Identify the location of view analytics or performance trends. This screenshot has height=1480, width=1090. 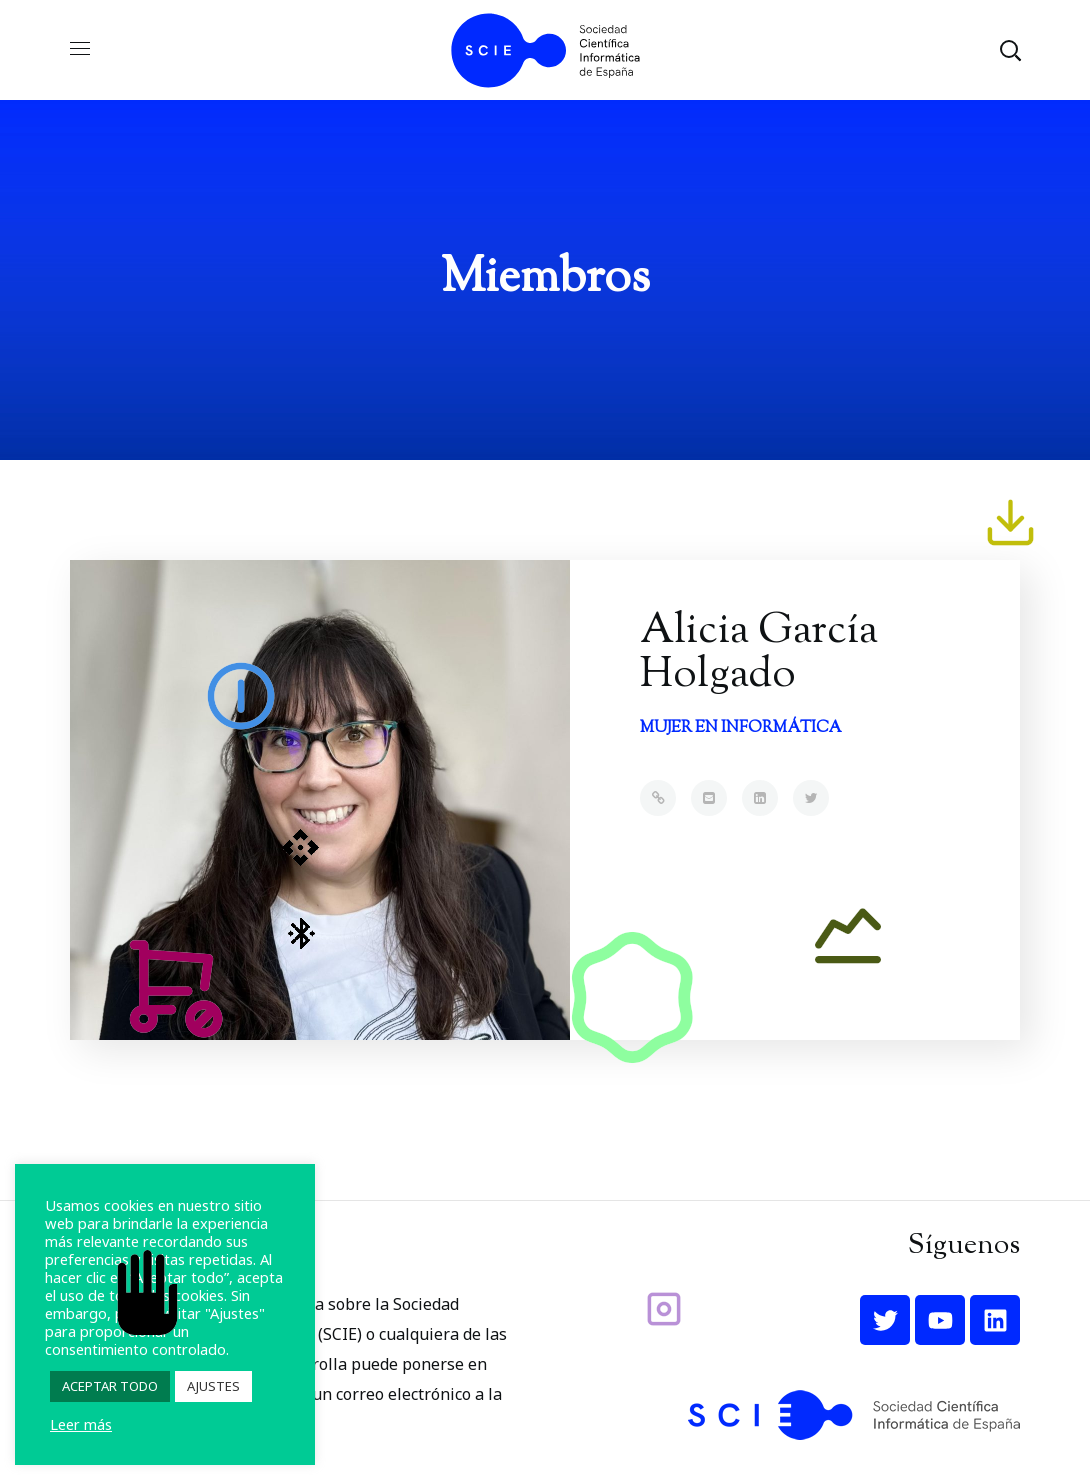
(848, 934).